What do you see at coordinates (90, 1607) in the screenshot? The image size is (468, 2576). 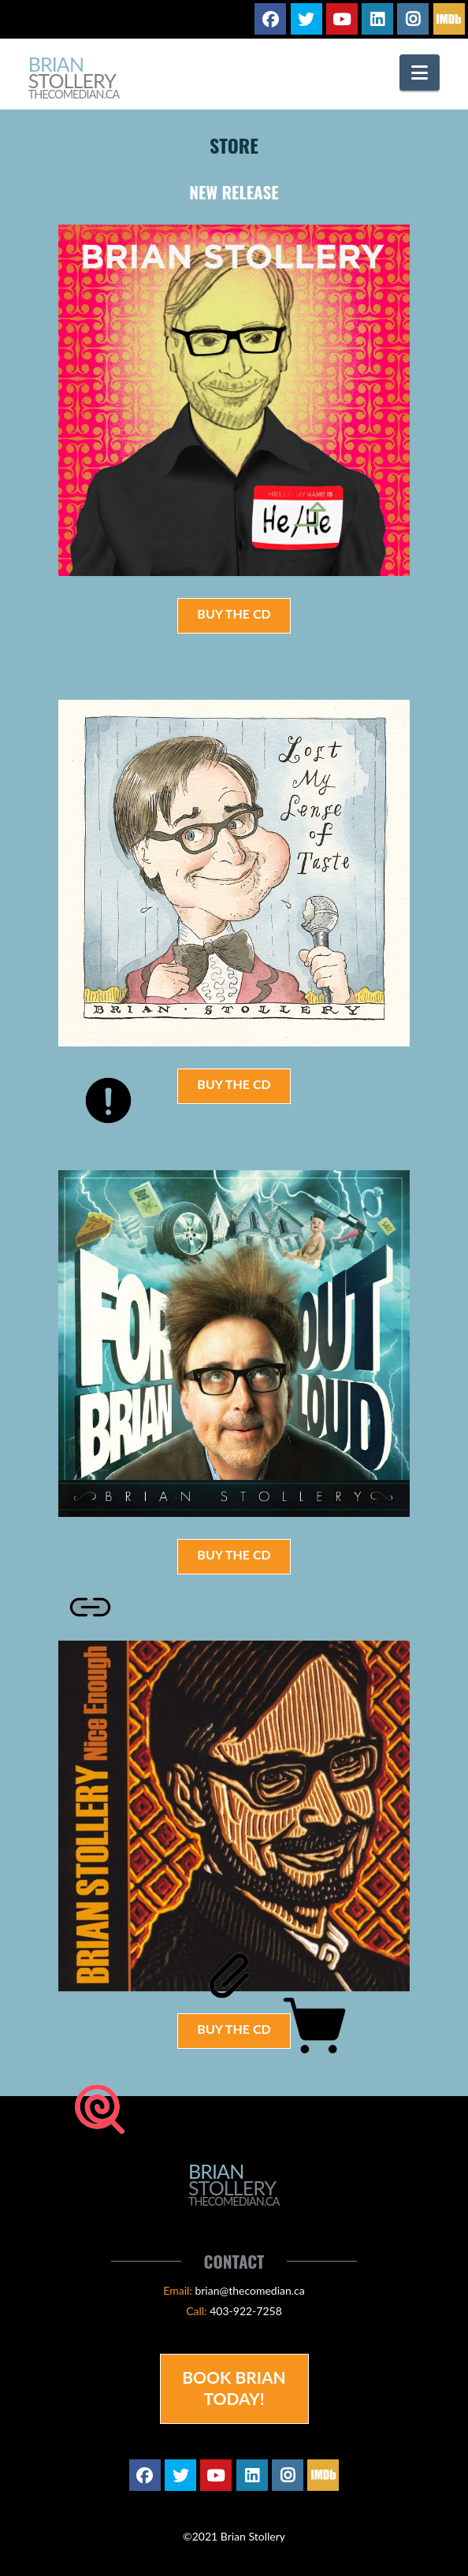 I see `copy or share a link` at bounding box center [90, 1607].